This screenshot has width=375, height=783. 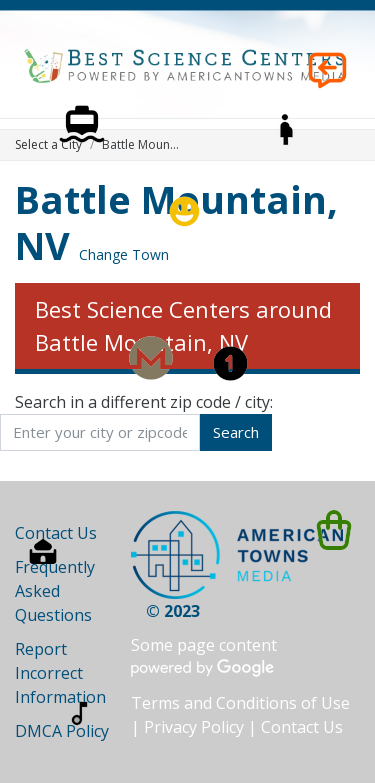 What do you see at coordinates (184, 211) in the screenshot?
I see `react to a message with a happy emoji` at bounding box center [184, 211].